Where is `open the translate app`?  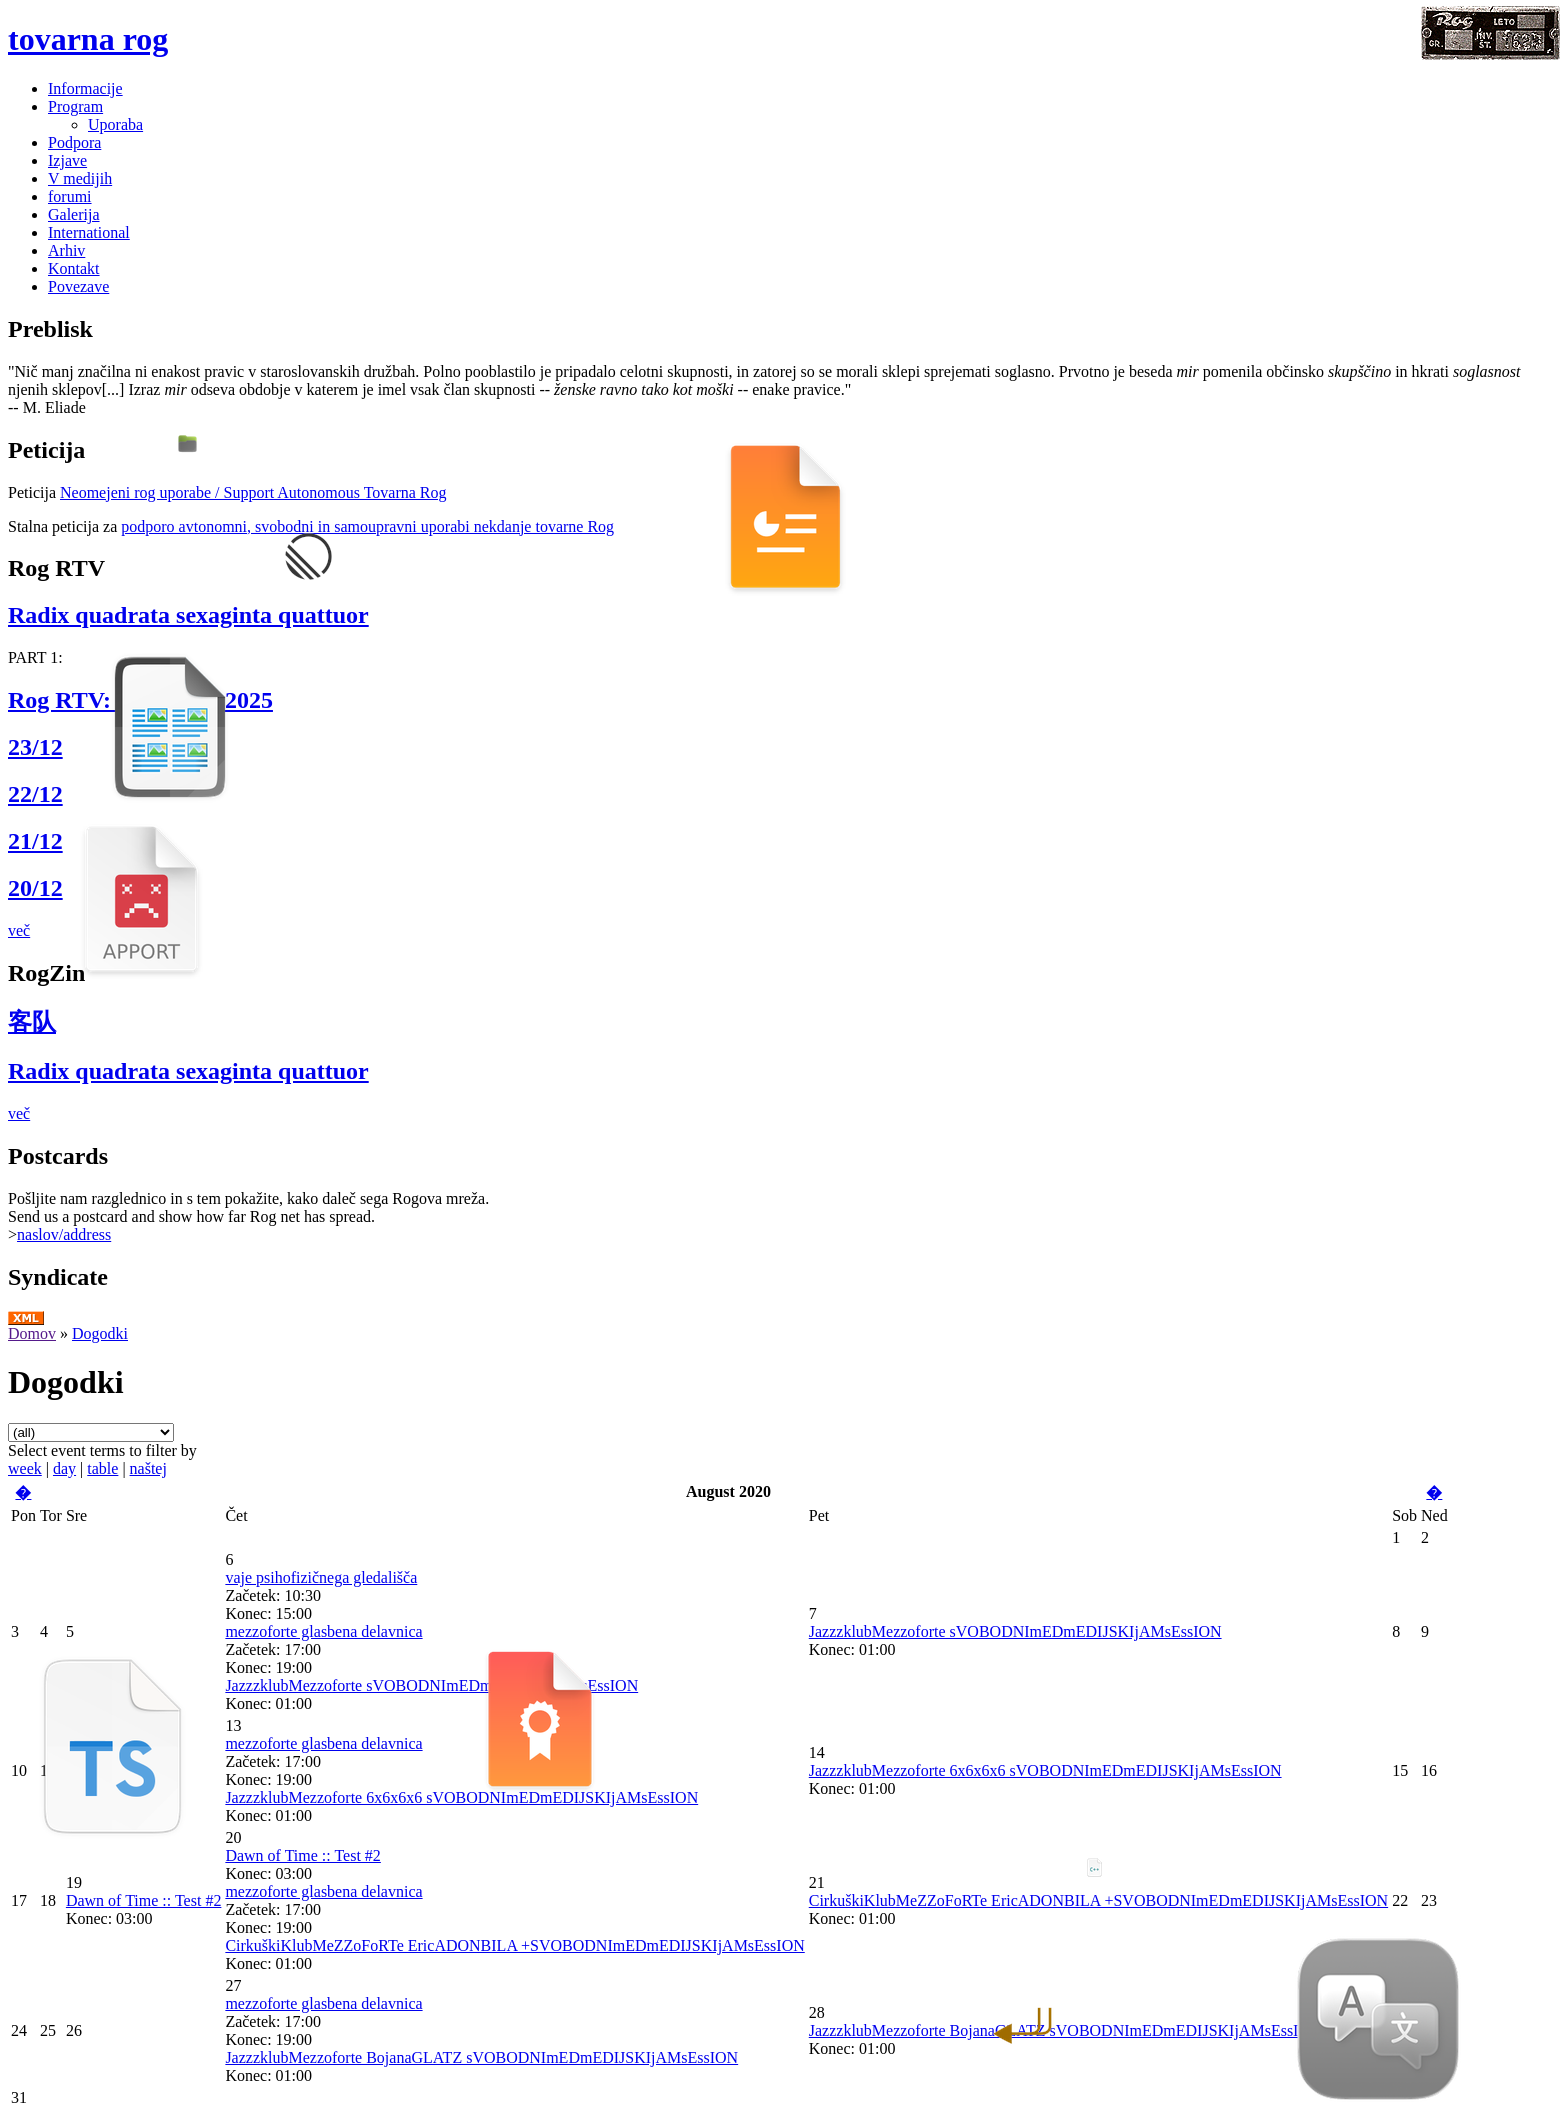
open the translate app is located at coordinates (1378, 2019).